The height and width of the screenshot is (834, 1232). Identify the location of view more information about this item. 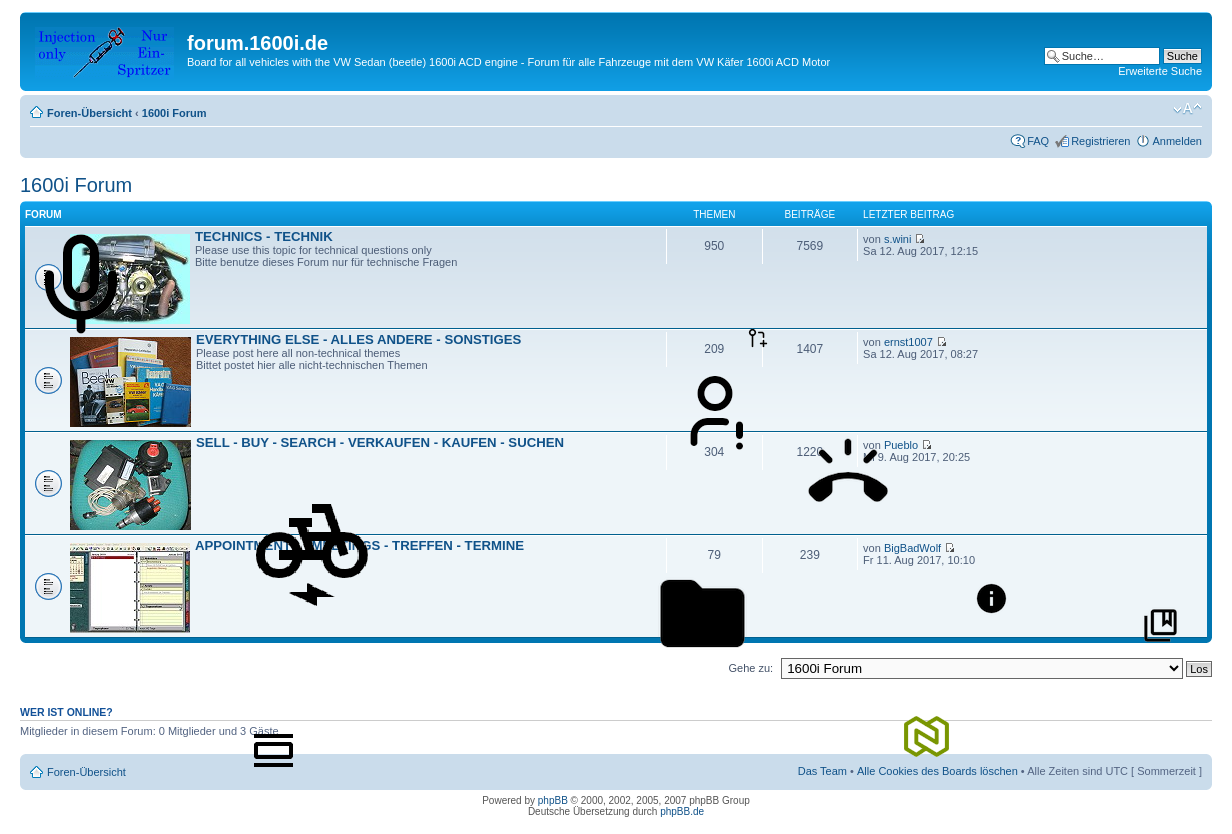
(991, 598).